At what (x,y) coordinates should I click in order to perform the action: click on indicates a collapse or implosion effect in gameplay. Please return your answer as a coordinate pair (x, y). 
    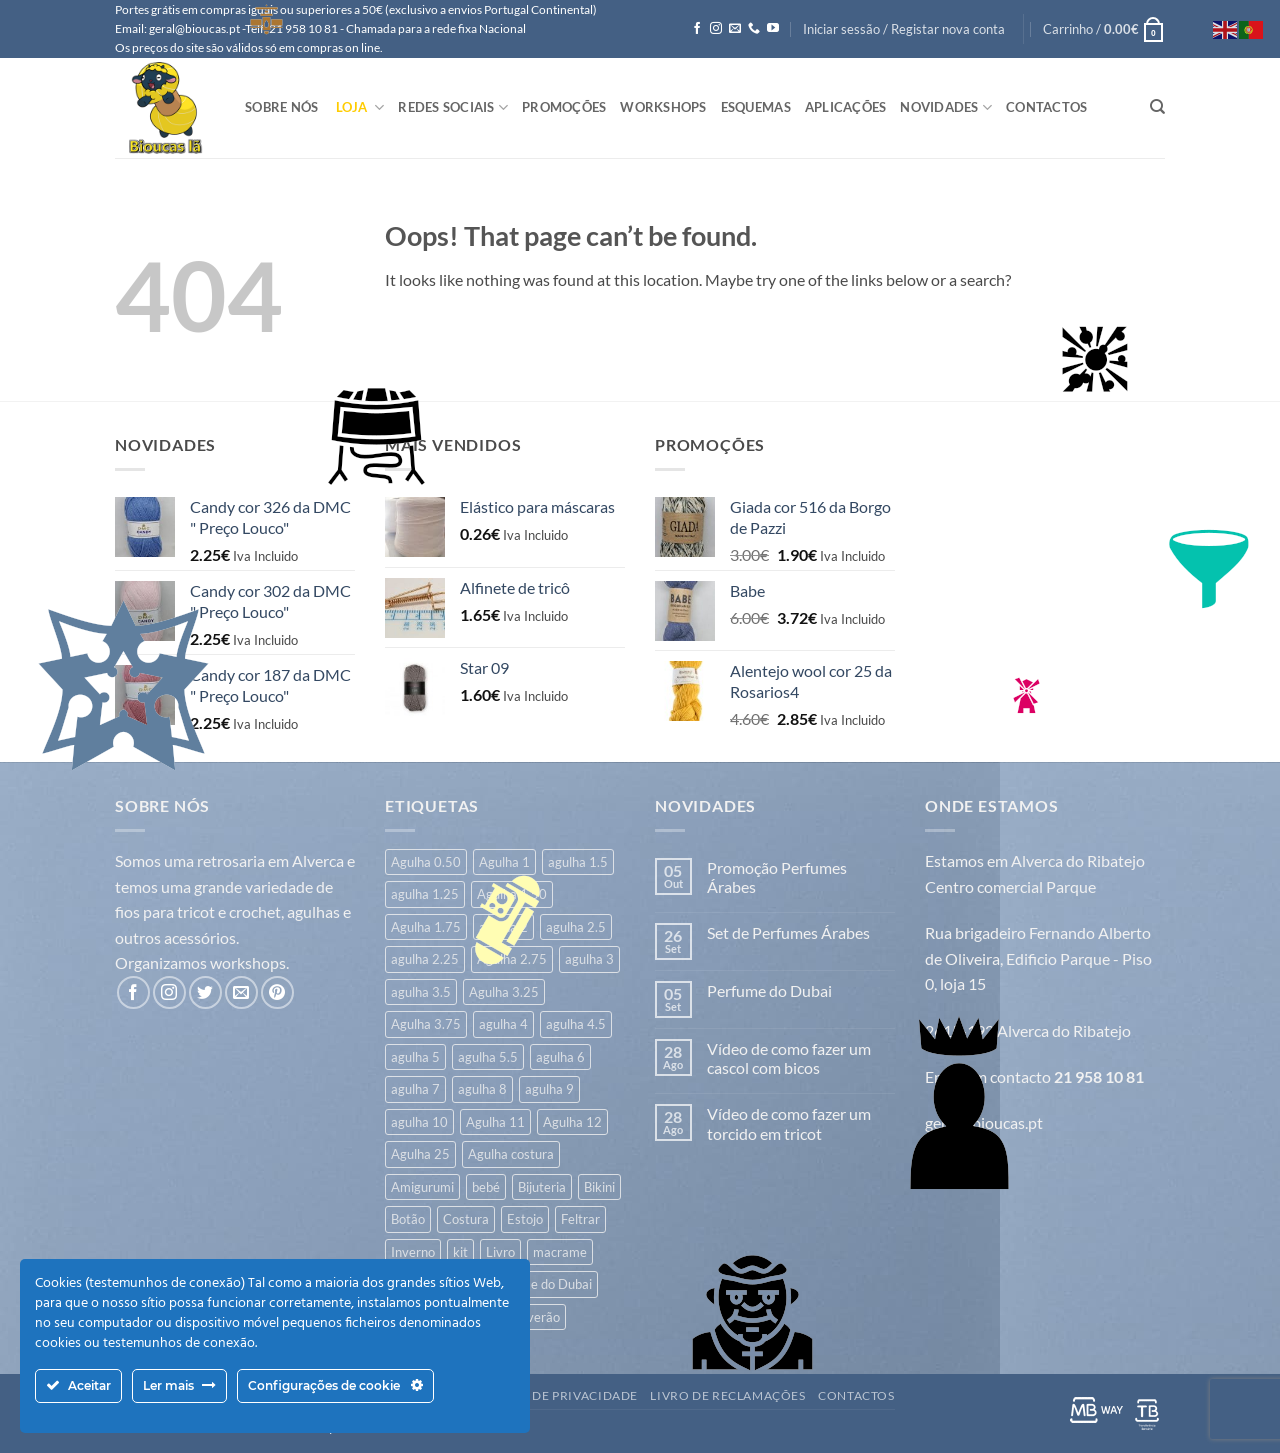
    Looking at the image, I should click on (1095, 359).